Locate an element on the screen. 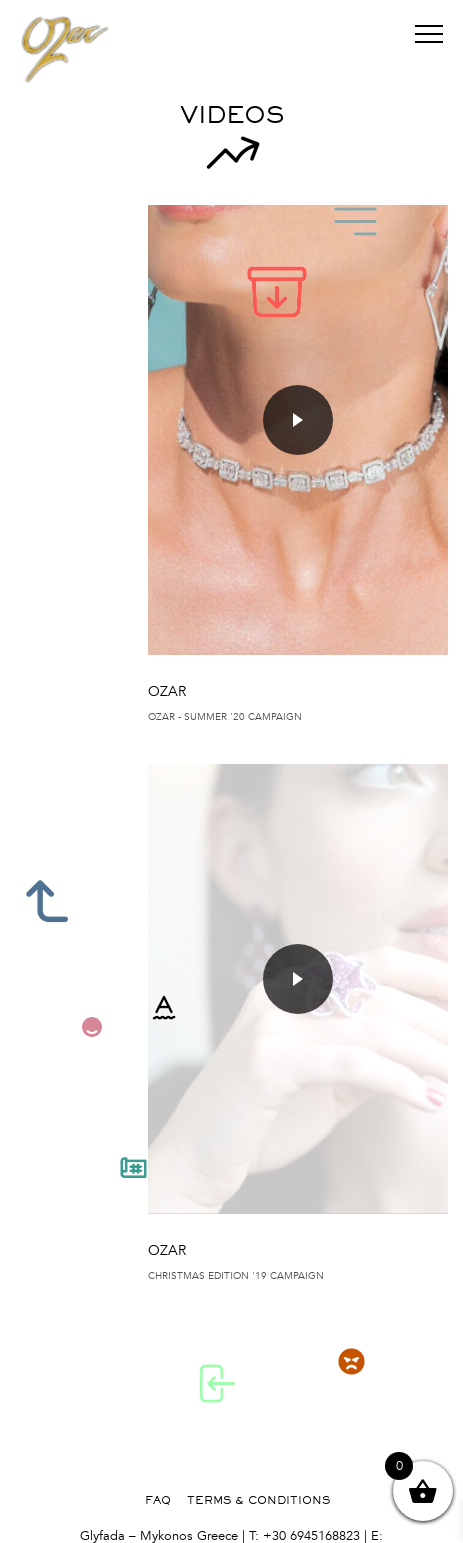 Image resolution: width=463 pixels, height=1543 pixels. go back and up to previous level is located at coordinates (48, 902).